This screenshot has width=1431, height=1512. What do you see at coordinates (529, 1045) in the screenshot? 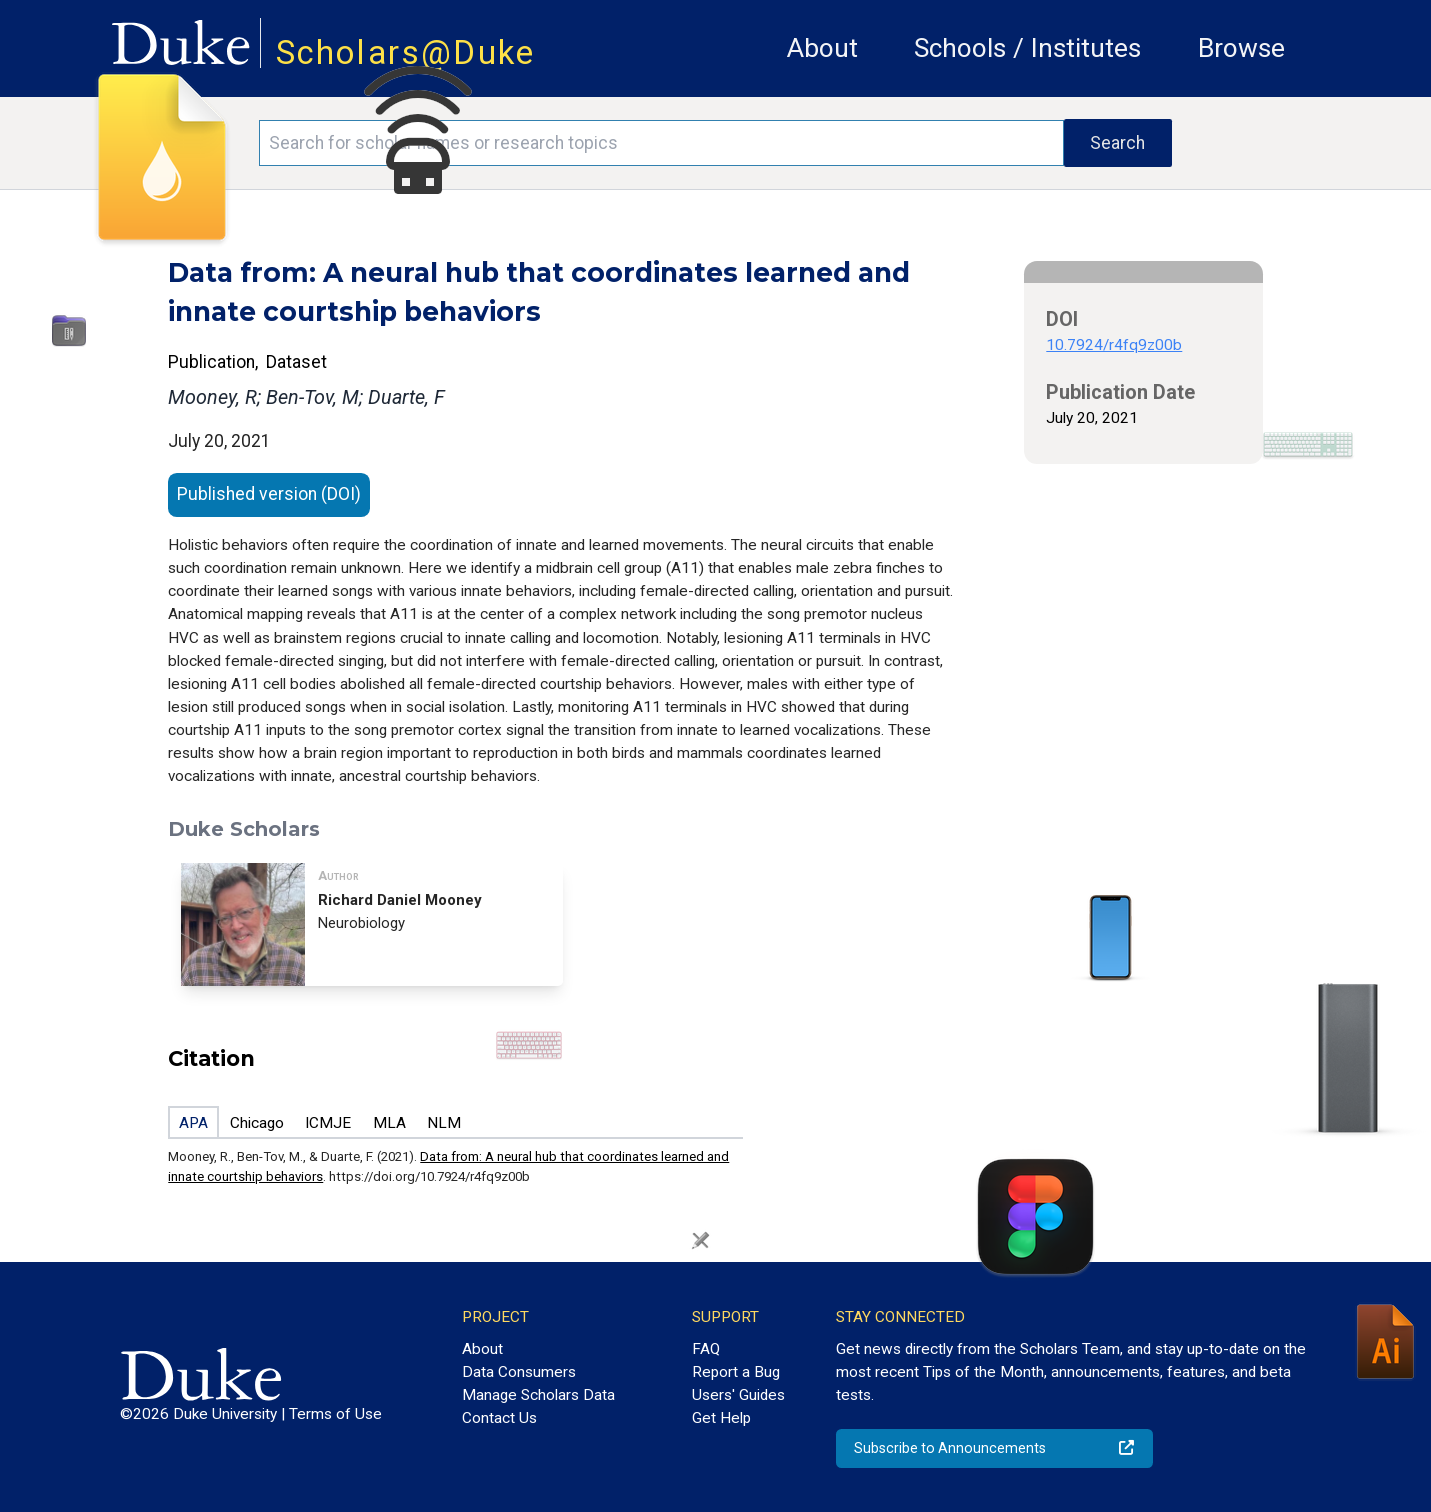
I see `connect a bluetooth keyboard` at bounding box center [529, 1045].